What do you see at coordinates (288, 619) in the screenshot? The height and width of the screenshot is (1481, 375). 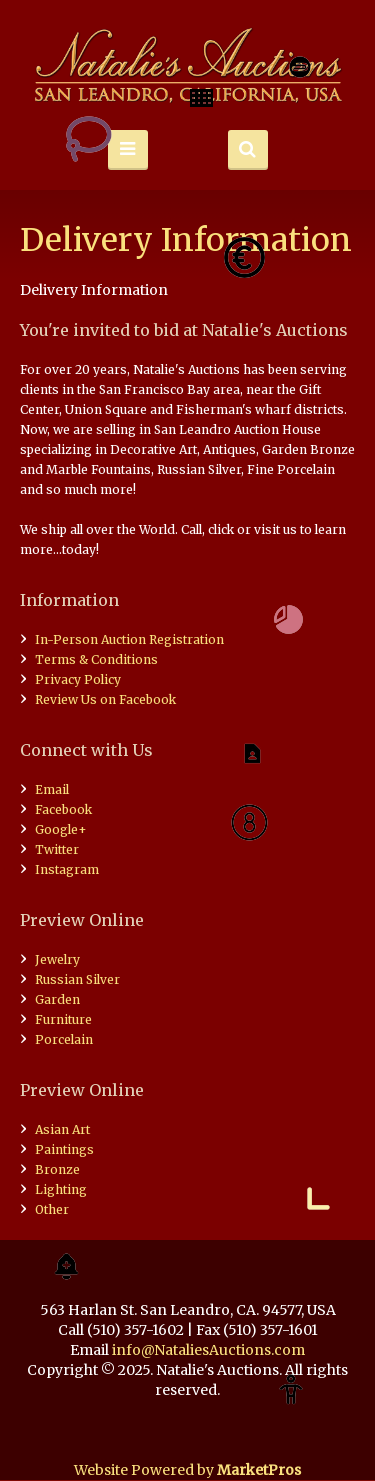 I see `view analytics breakdown` at bounding box center [288, 619].